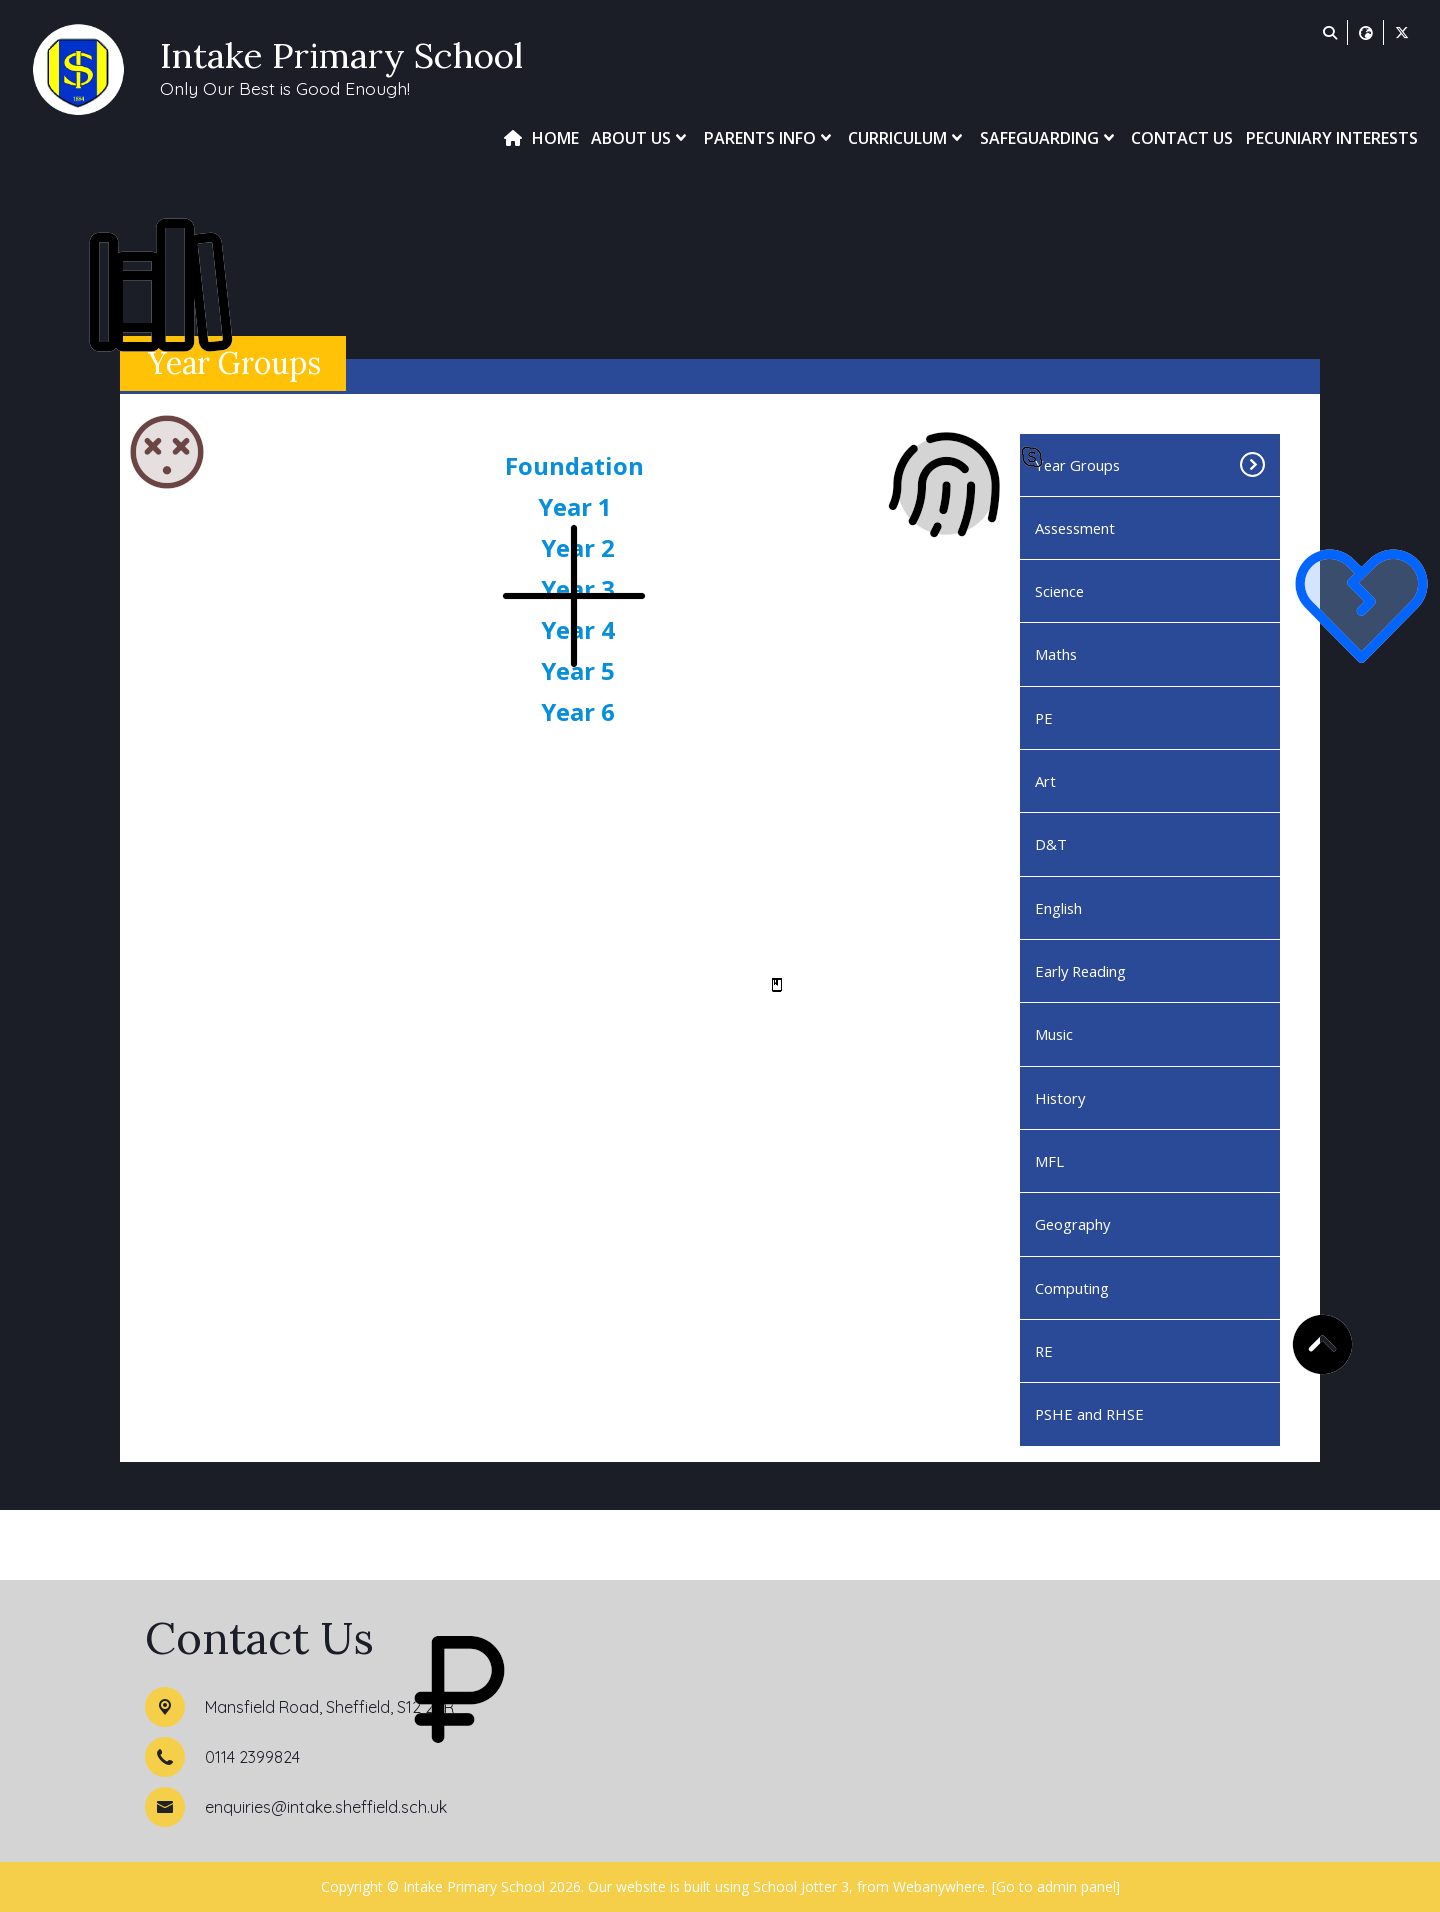 The width and height of the screenshot is (1440, 1912). I want to click on scroll to top of page, so click(1322, 1344).